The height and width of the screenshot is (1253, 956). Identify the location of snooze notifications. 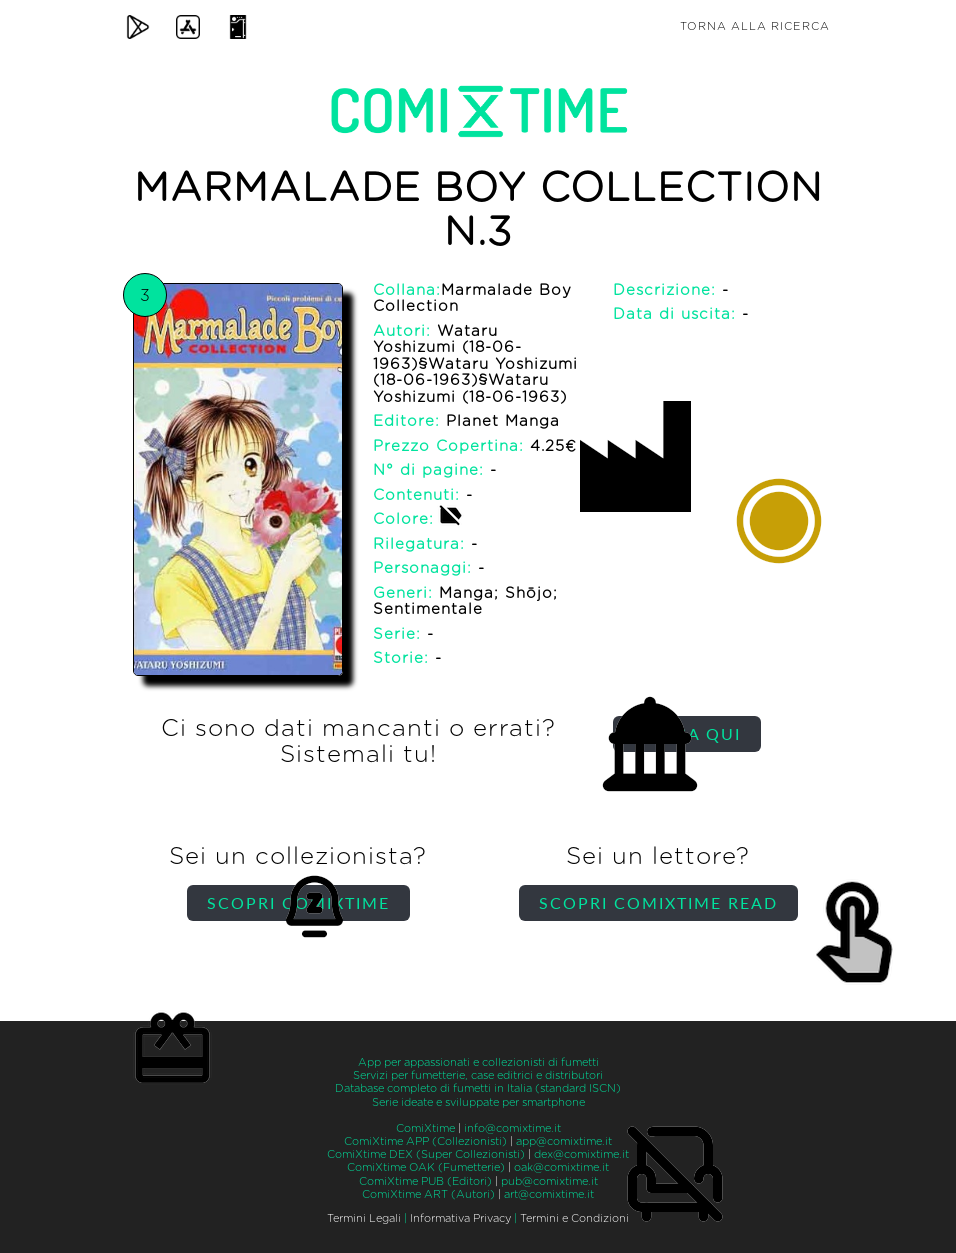
(314, 906).